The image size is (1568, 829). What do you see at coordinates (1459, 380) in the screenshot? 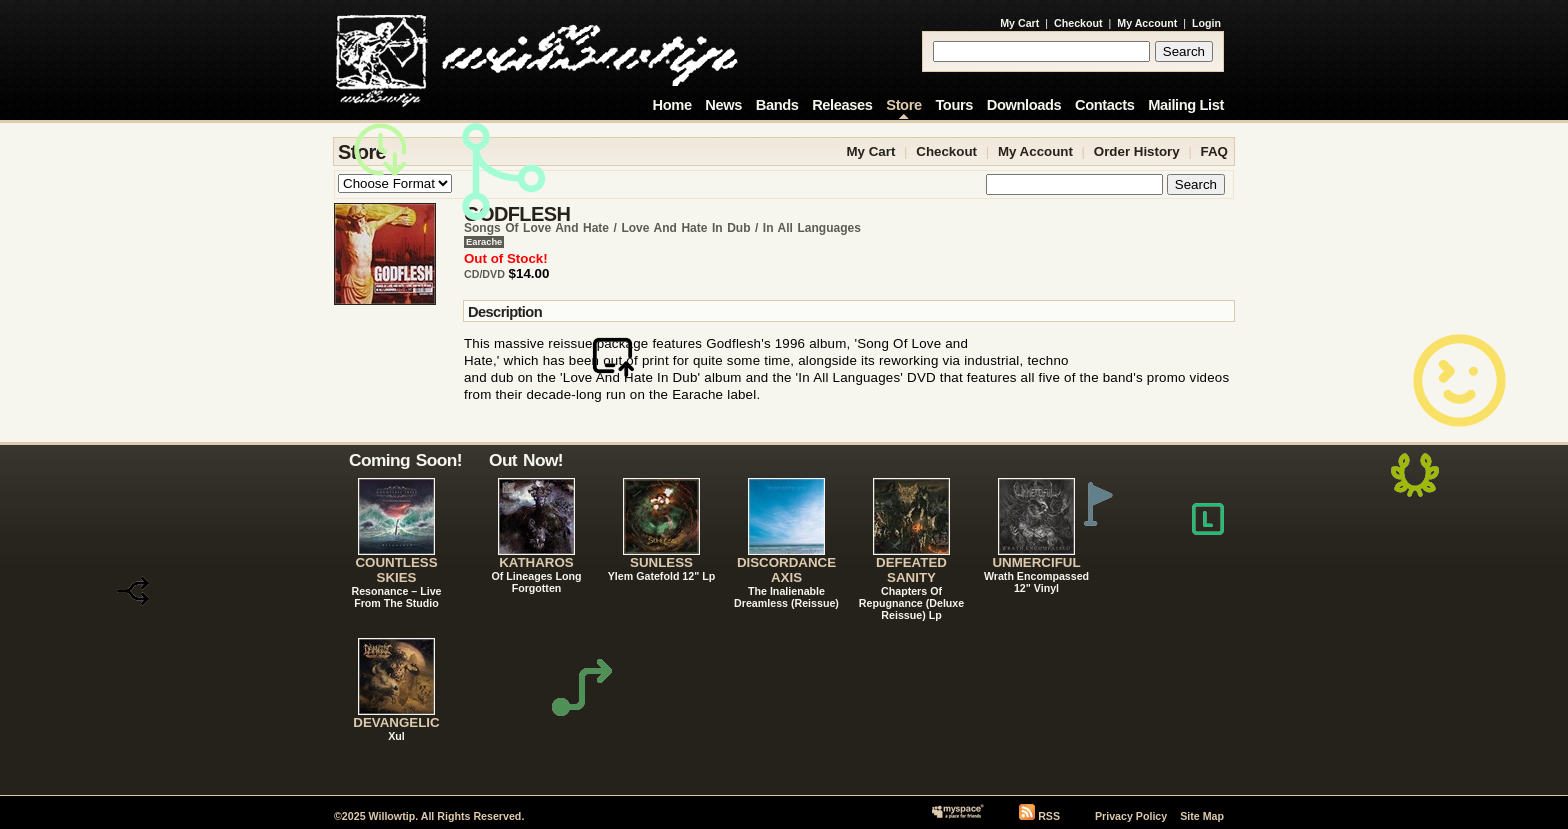
I see `add a playful or winking emoji to your message` at bounding box center [1459, 380].